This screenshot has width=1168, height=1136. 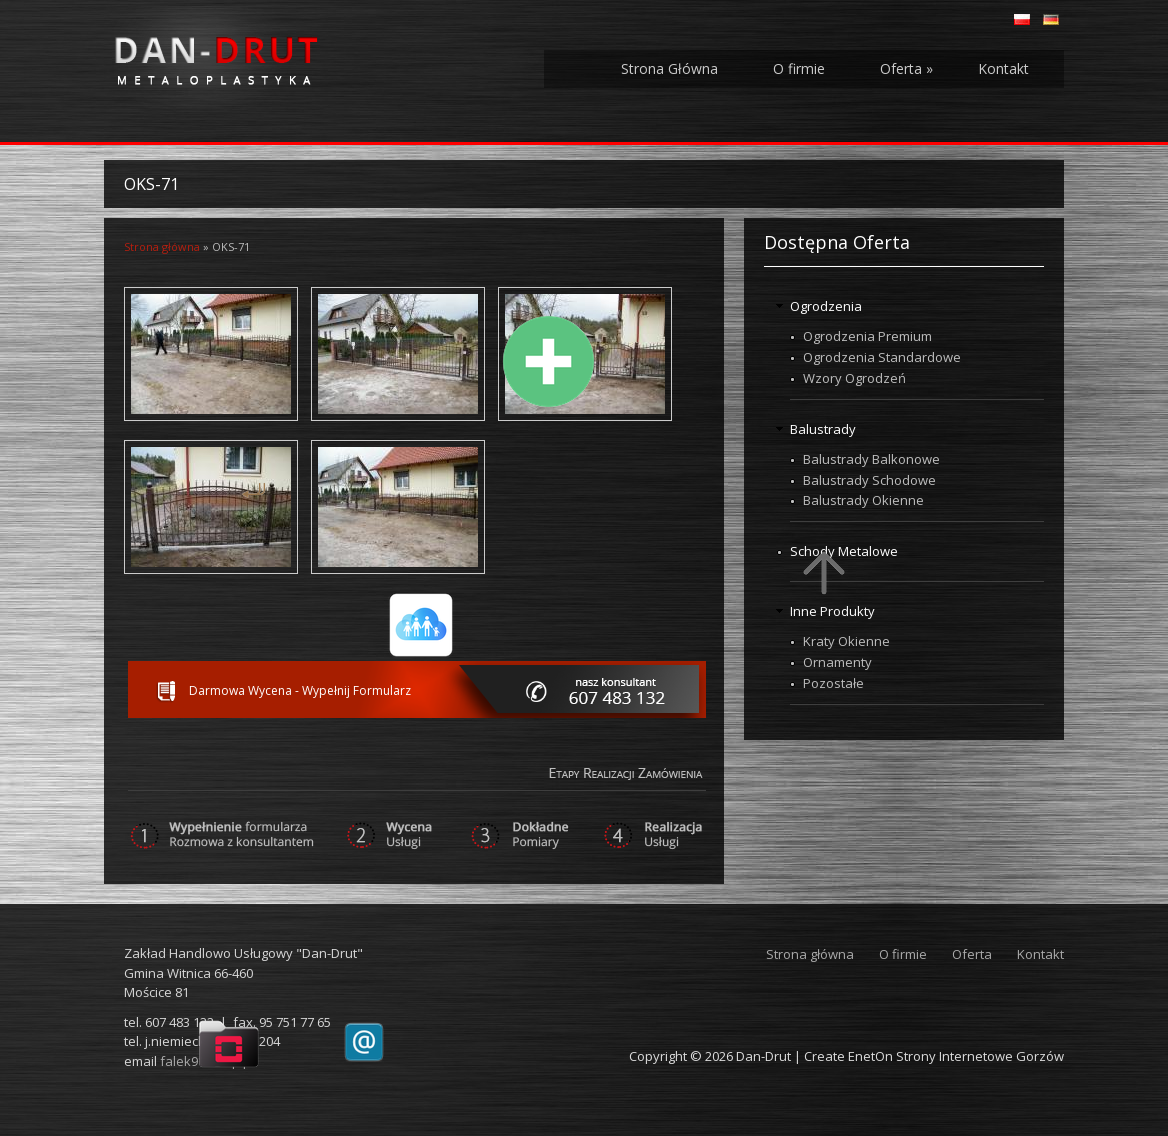 I want to click on open openstack project folder, so click(x=228, y=1045).